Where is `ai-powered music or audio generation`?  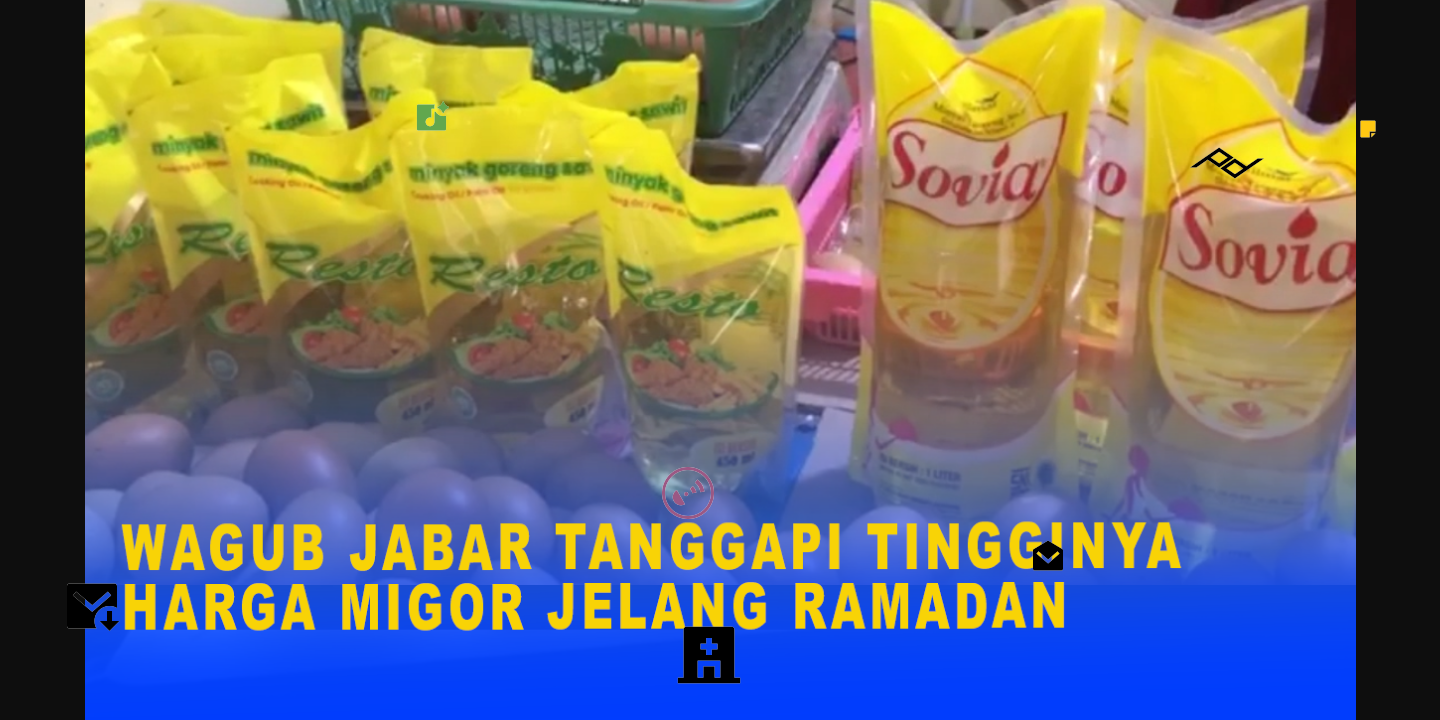
ai-powered music or audio generation is located at coordinates (431, 117).